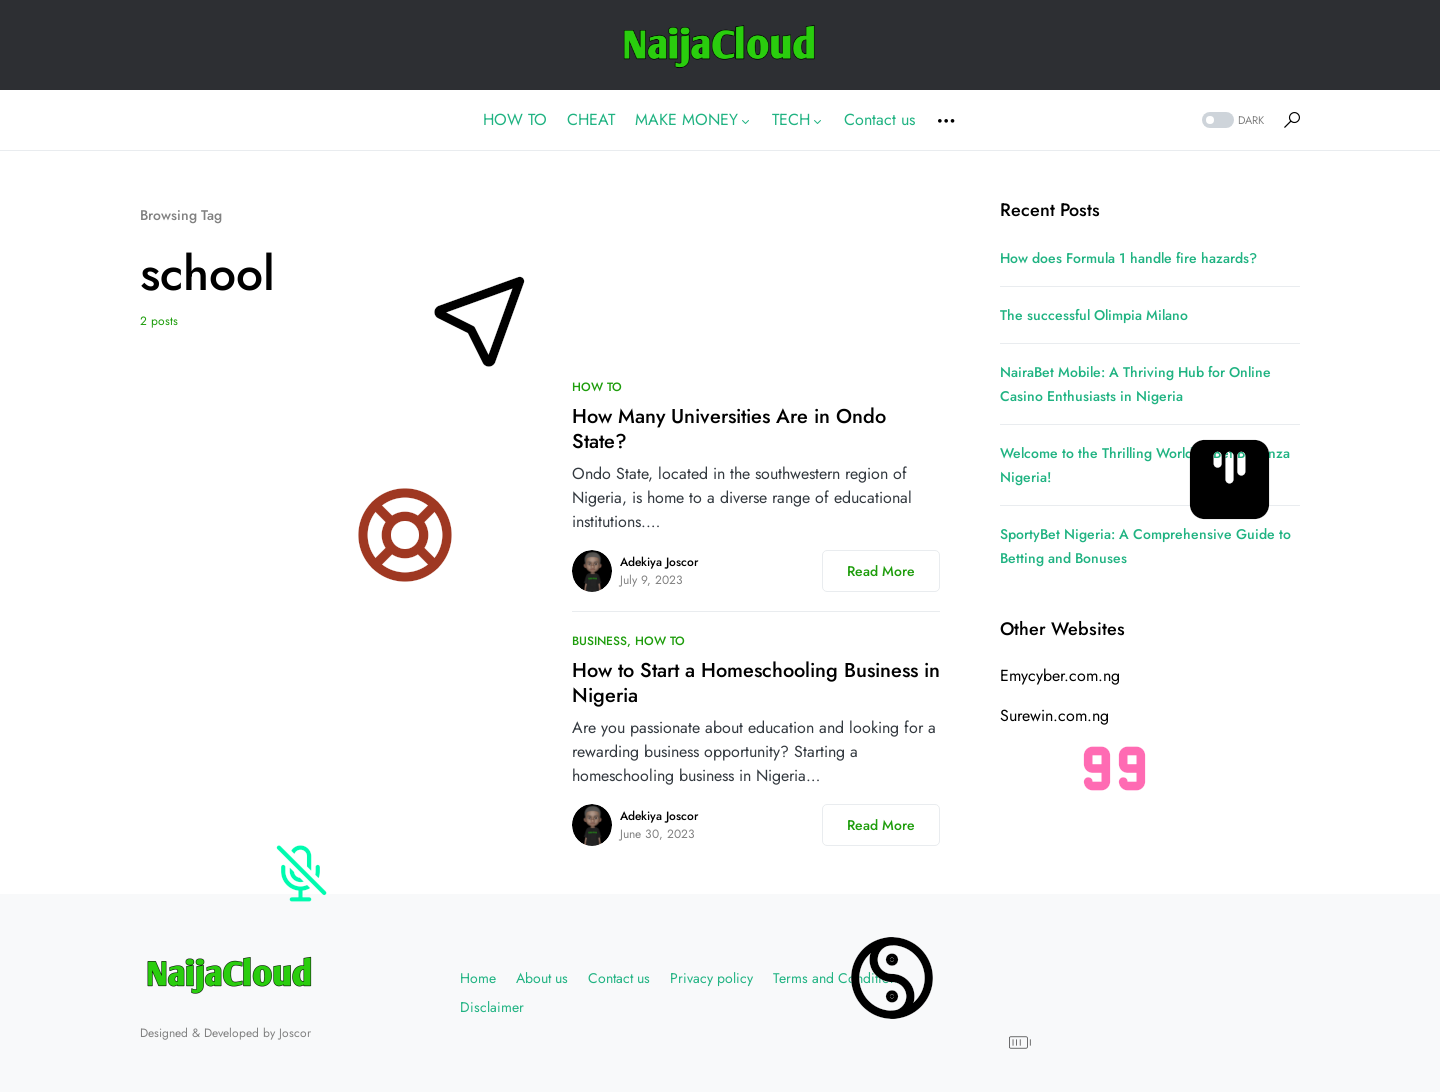 This screenshot has width=1440, height=1092. What do you see at coordinates (1114, 768) in the screenshot?
I see `indicates 99 or more unread notifications` at bounding box center [1114, 768].